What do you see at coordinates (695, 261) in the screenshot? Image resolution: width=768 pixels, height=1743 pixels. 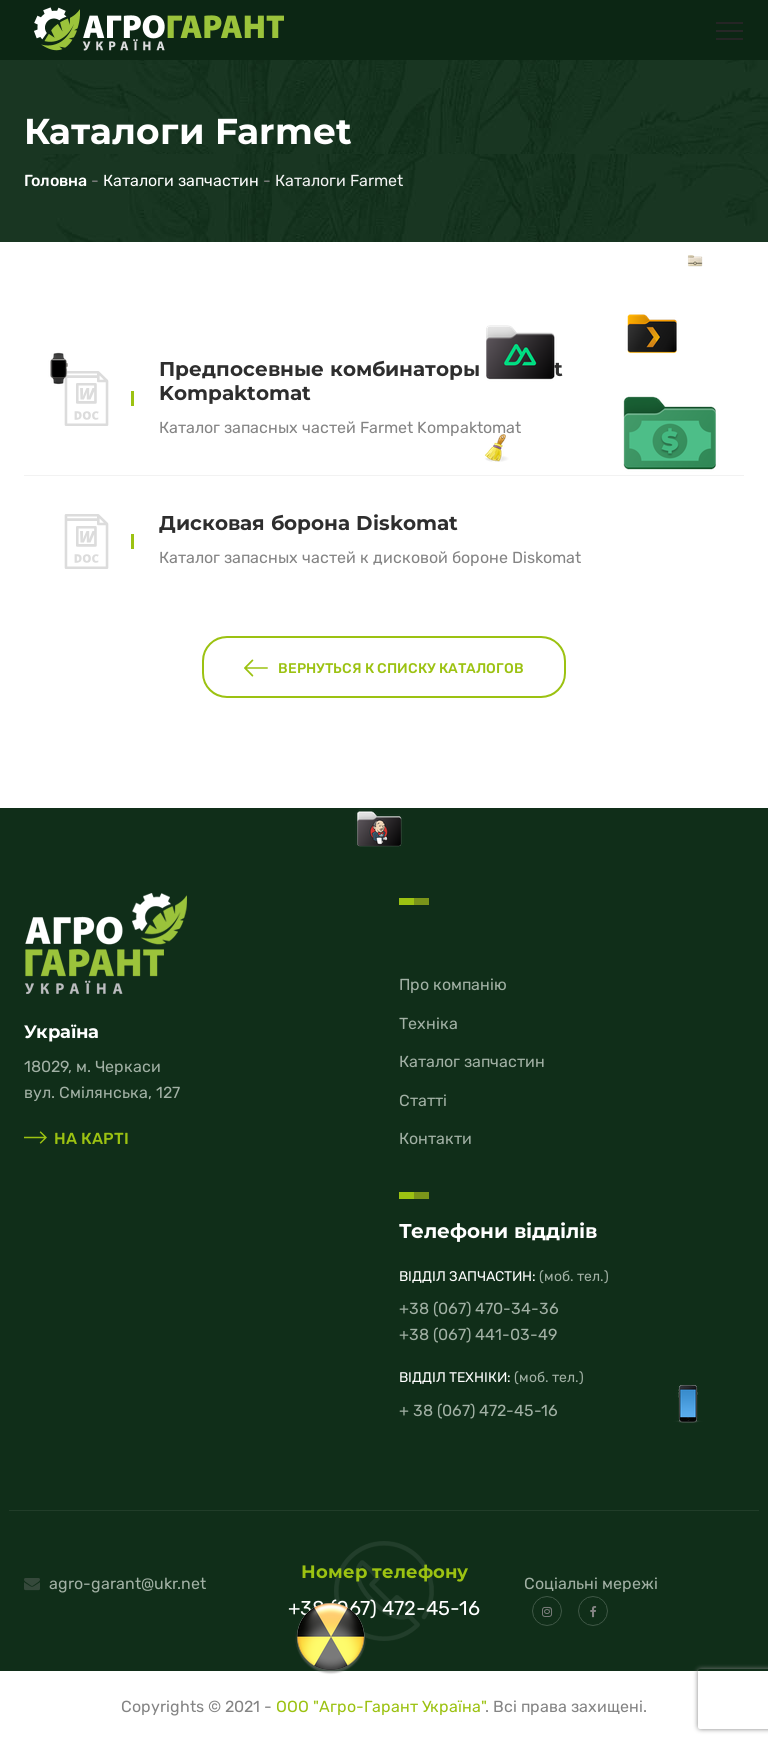 I see `folder containing pokémon game files or assets` at bounding box center [695, 261].